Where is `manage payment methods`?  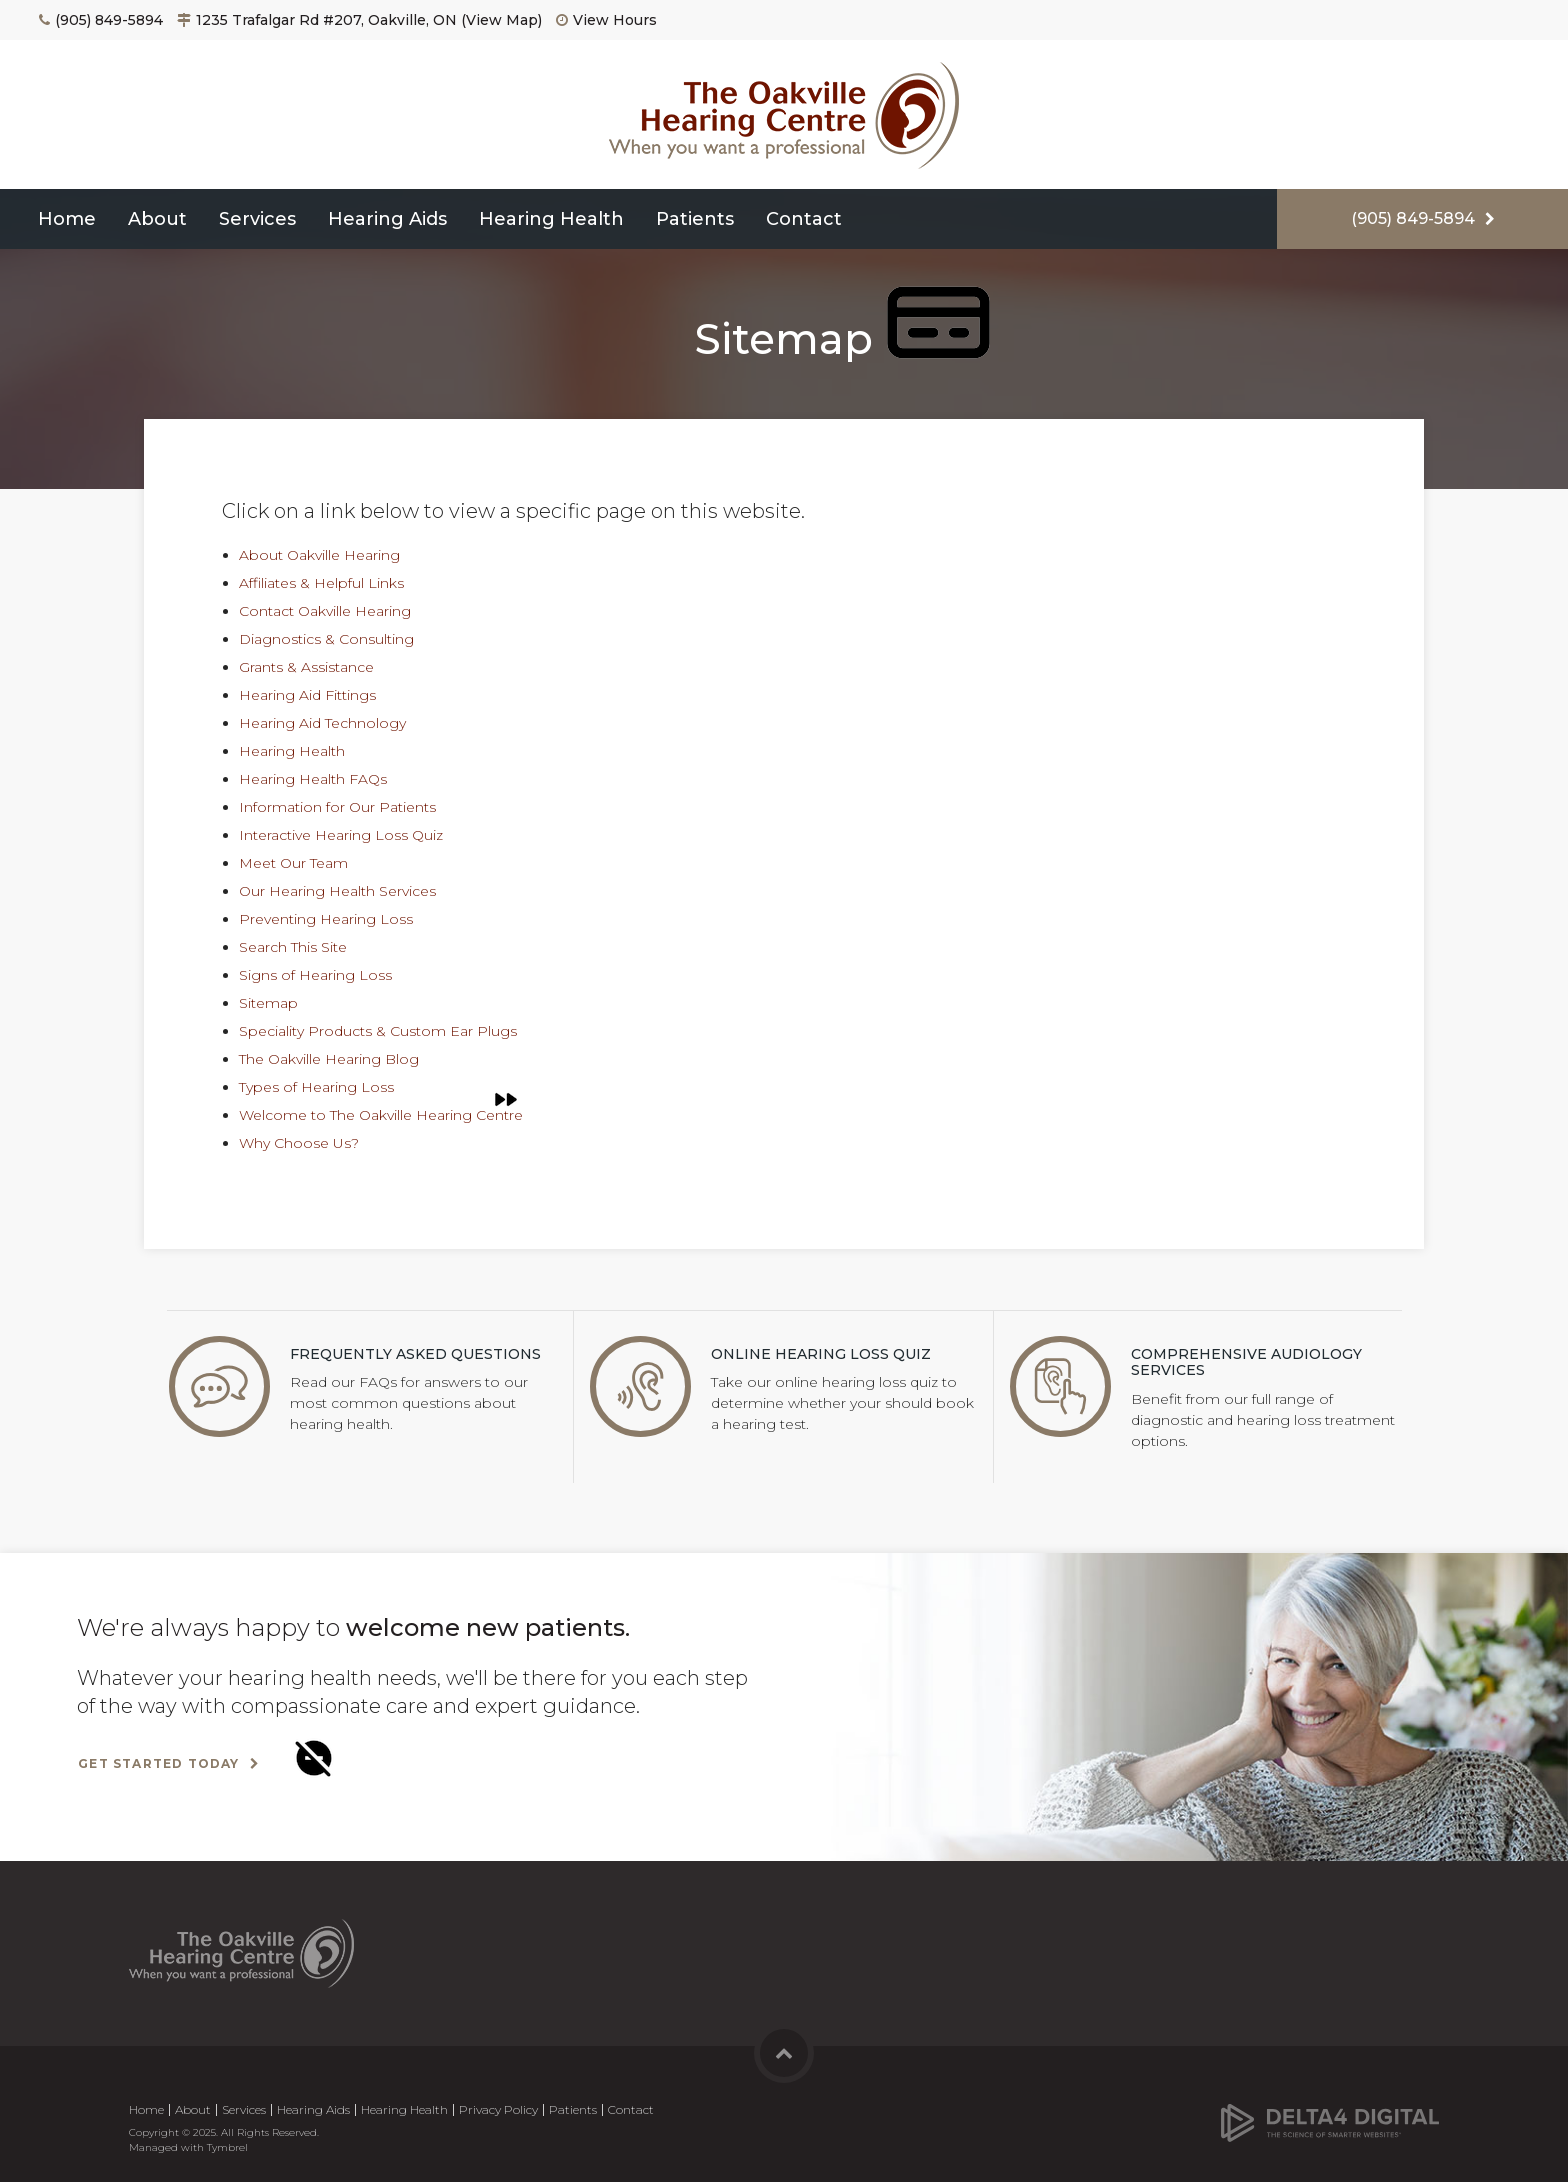
manage payment methods is located at coordinates (938, 322).